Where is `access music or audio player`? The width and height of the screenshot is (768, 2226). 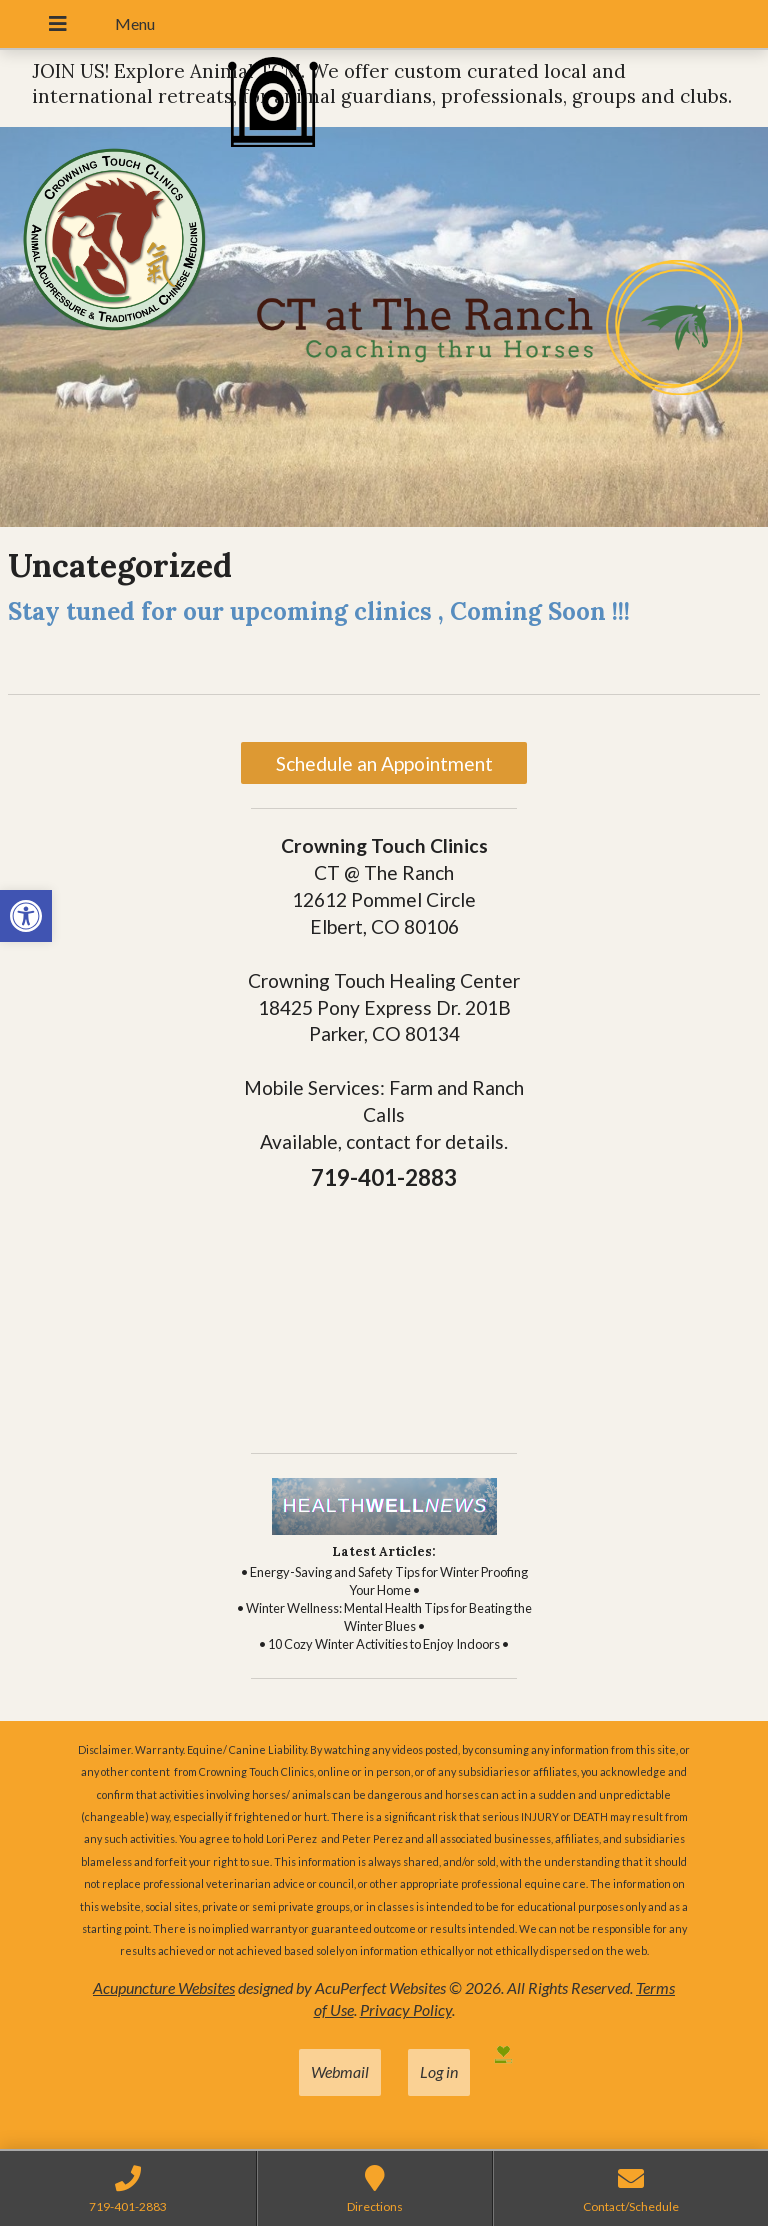
access music or audio player is located at coordinates (273, 102).